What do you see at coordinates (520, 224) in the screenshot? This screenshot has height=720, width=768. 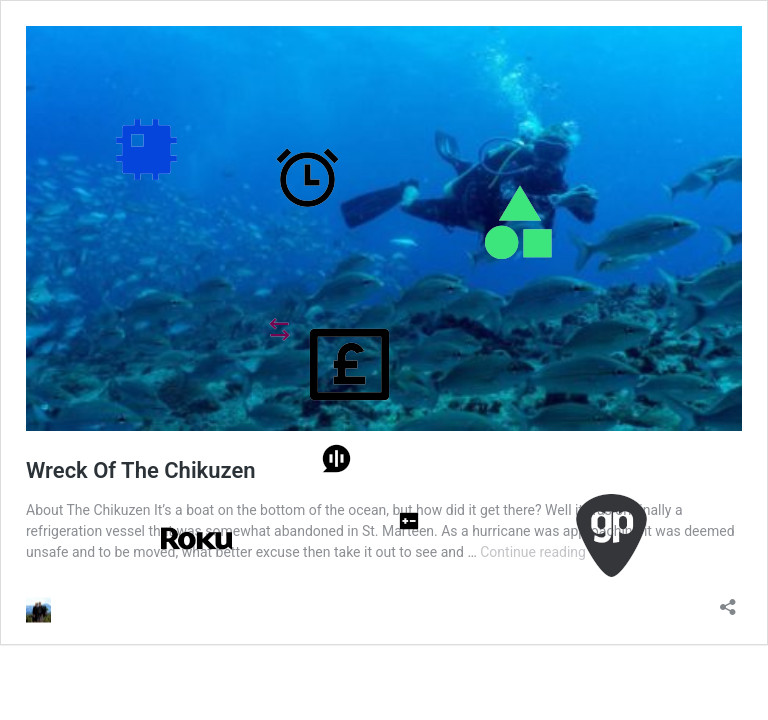 I see `access shape tools or drawing options` at bounding box center [520, 224].